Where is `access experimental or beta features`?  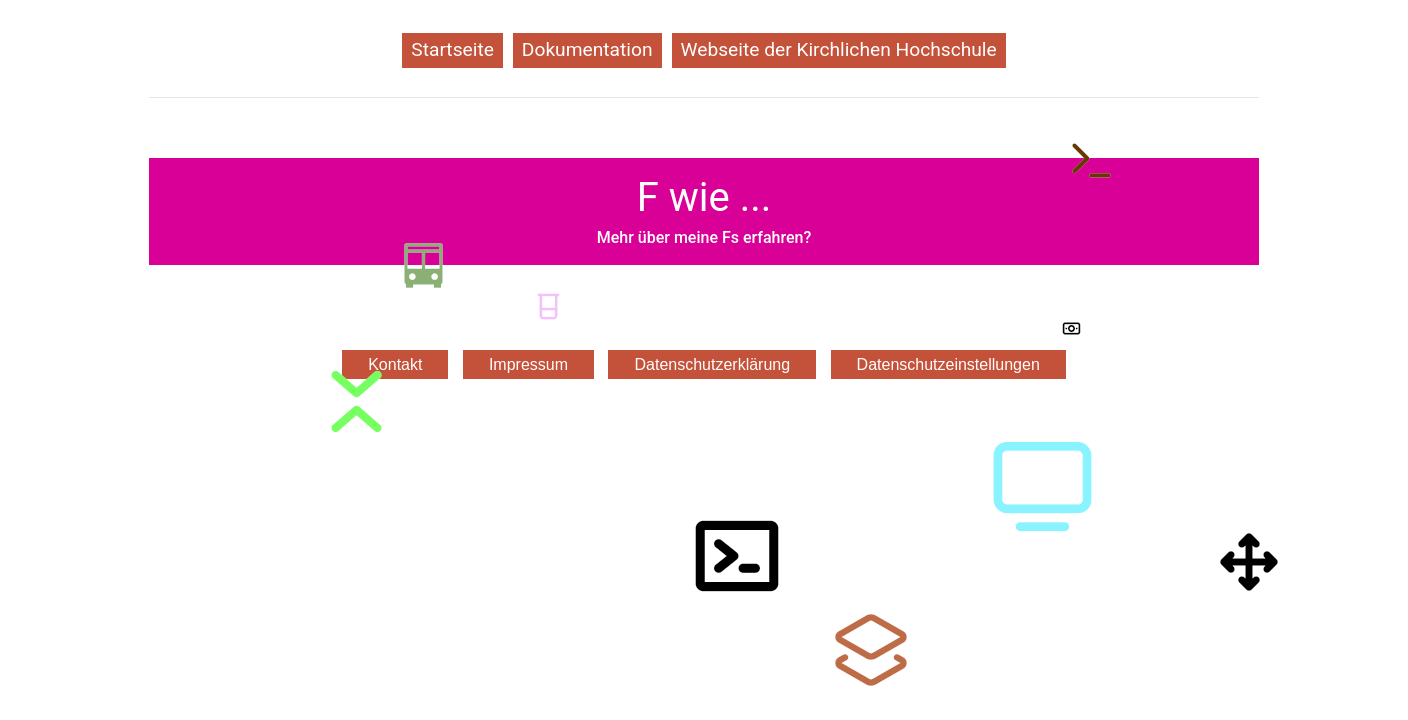 access experimental or beta features is located at coordinates (548, 306).